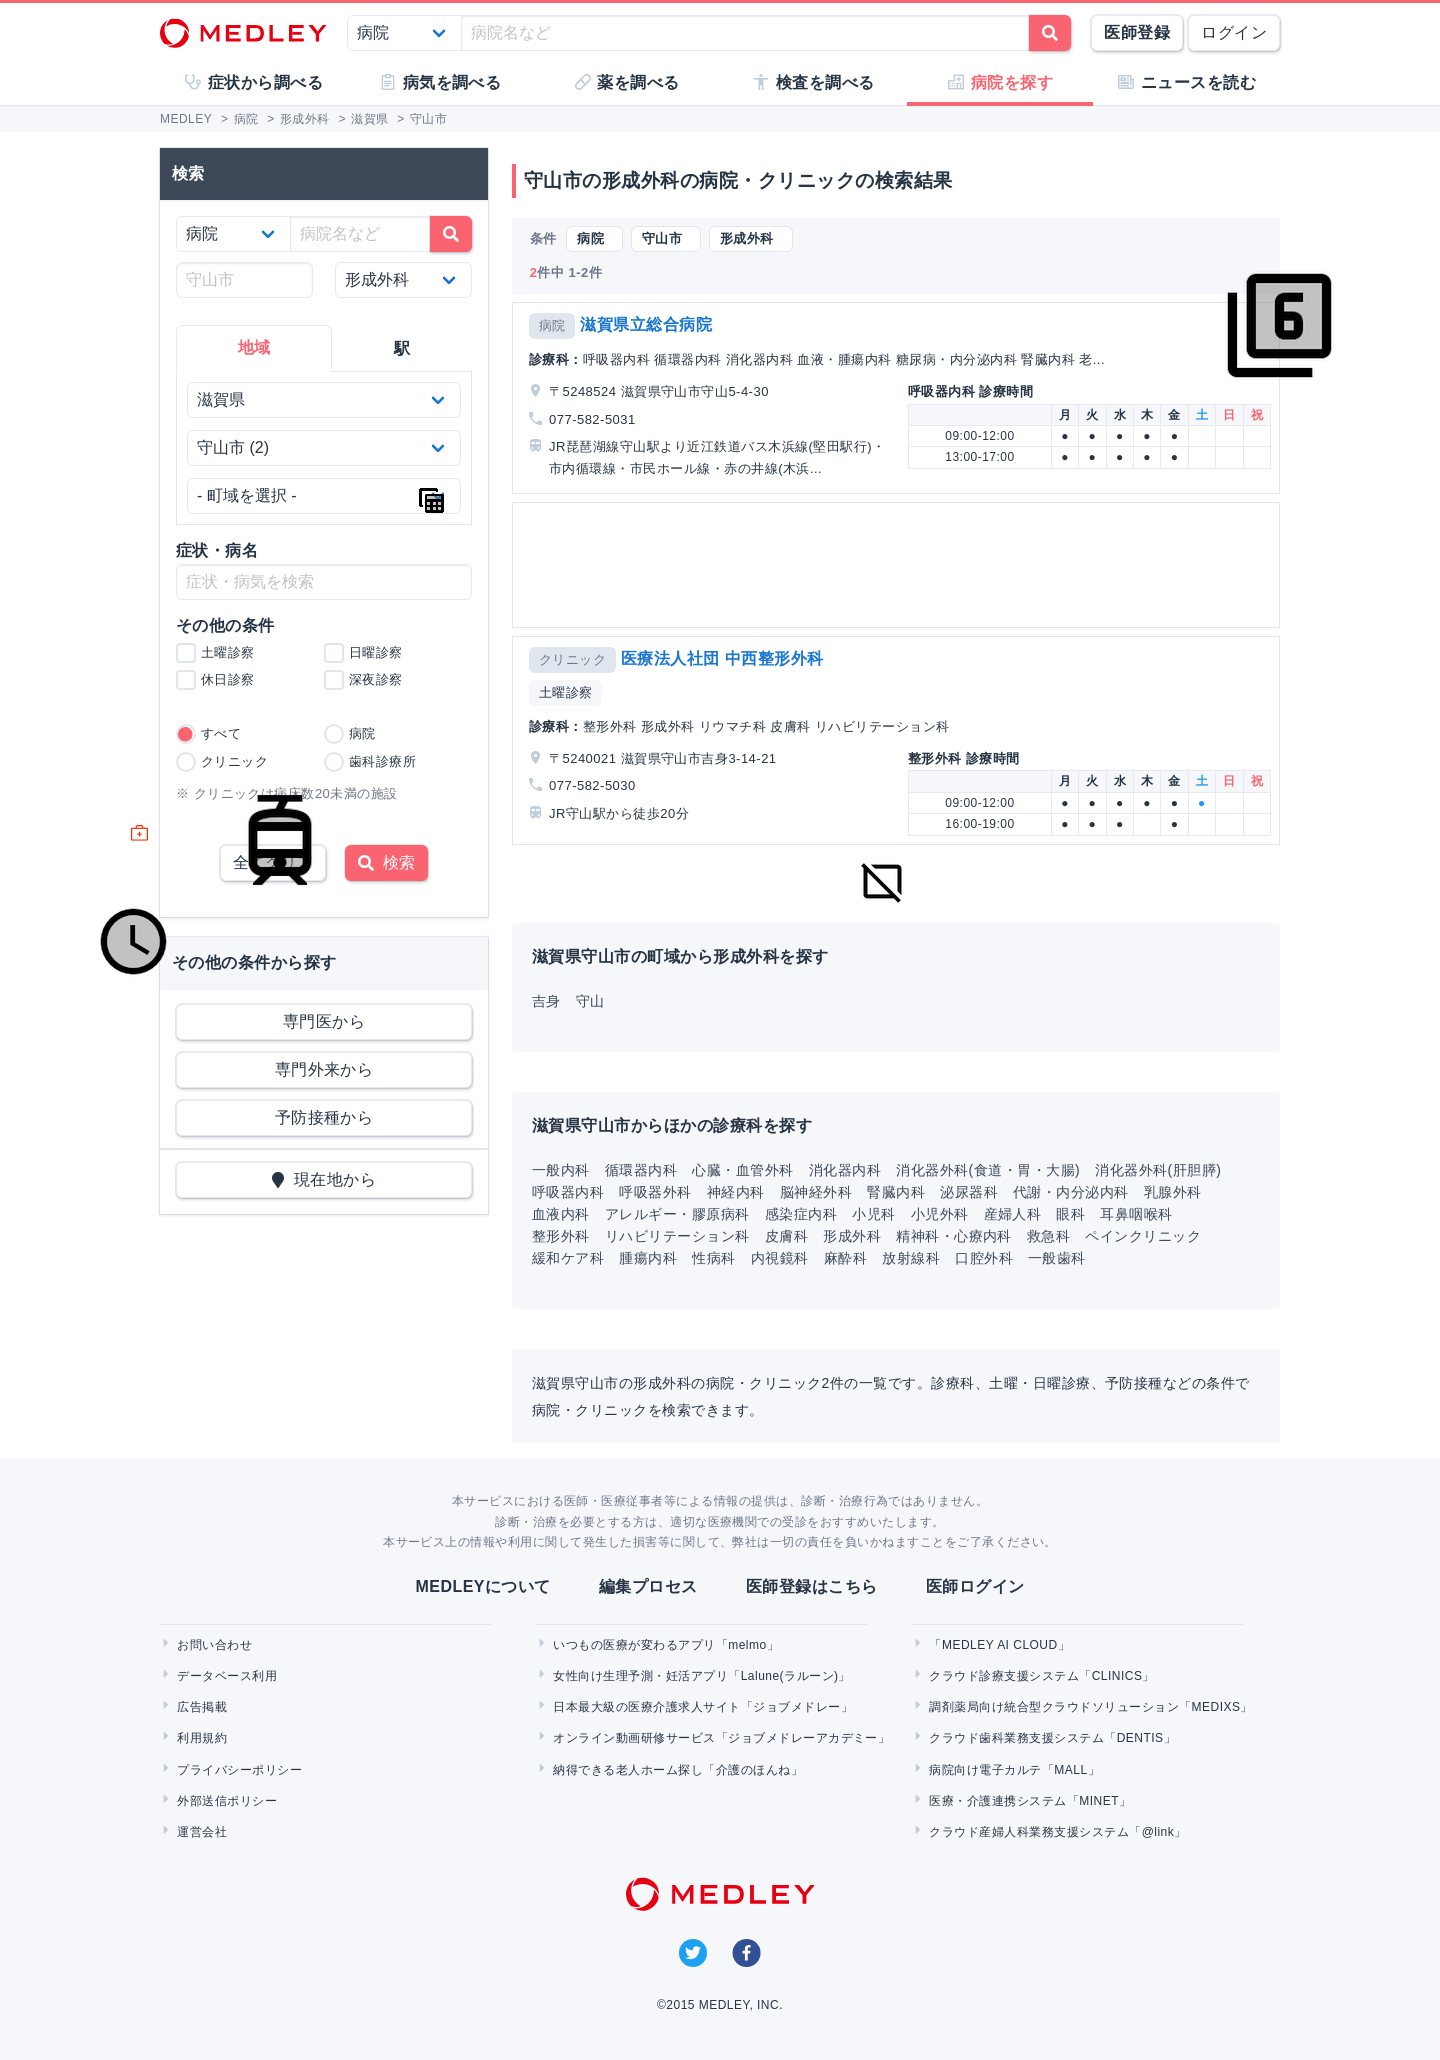 This screenshot has height=2060, width=1440. I want to click on switch to table view, so click(431, 500).